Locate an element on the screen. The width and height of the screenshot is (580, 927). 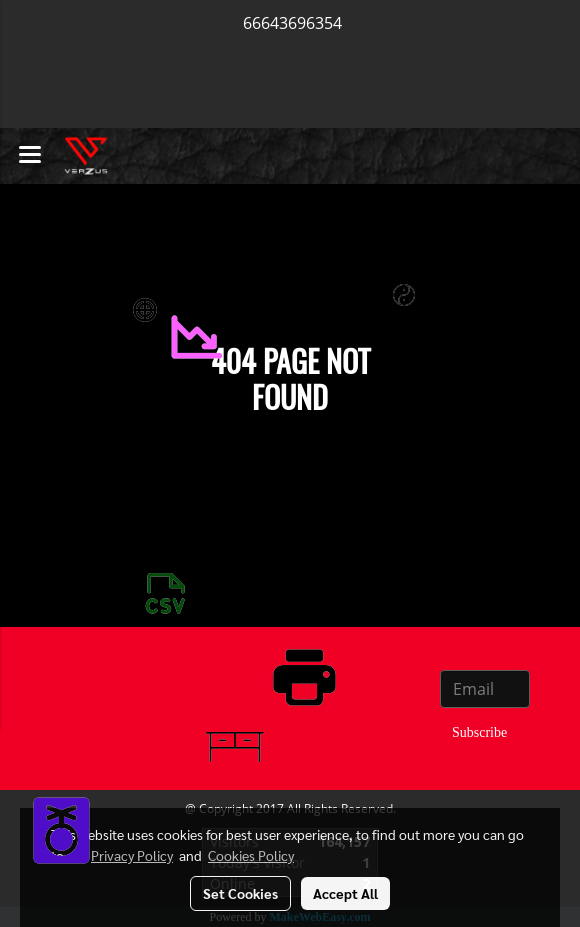
access desk or workspace settings is located at coordinates (235, 746).